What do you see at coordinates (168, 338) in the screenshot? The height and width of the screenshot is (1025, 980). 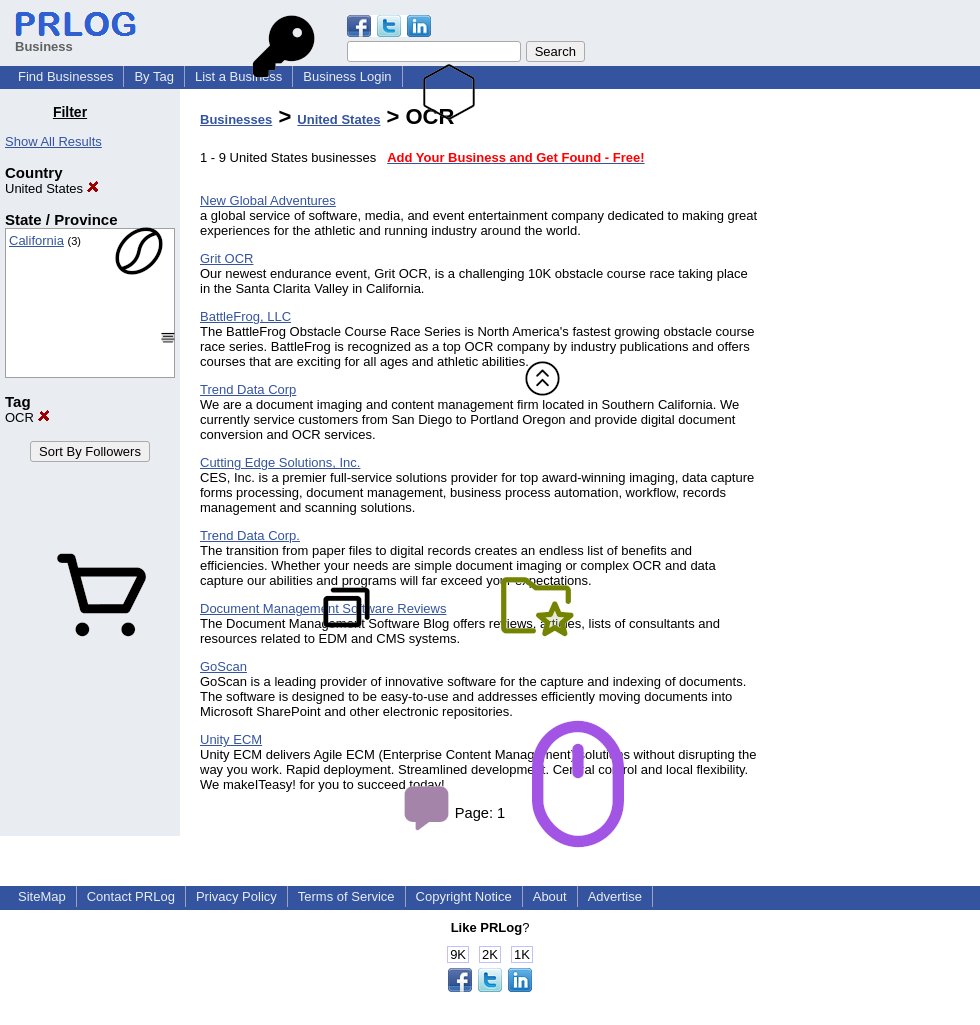 I see `center align text` at bounding box center [168, 338].